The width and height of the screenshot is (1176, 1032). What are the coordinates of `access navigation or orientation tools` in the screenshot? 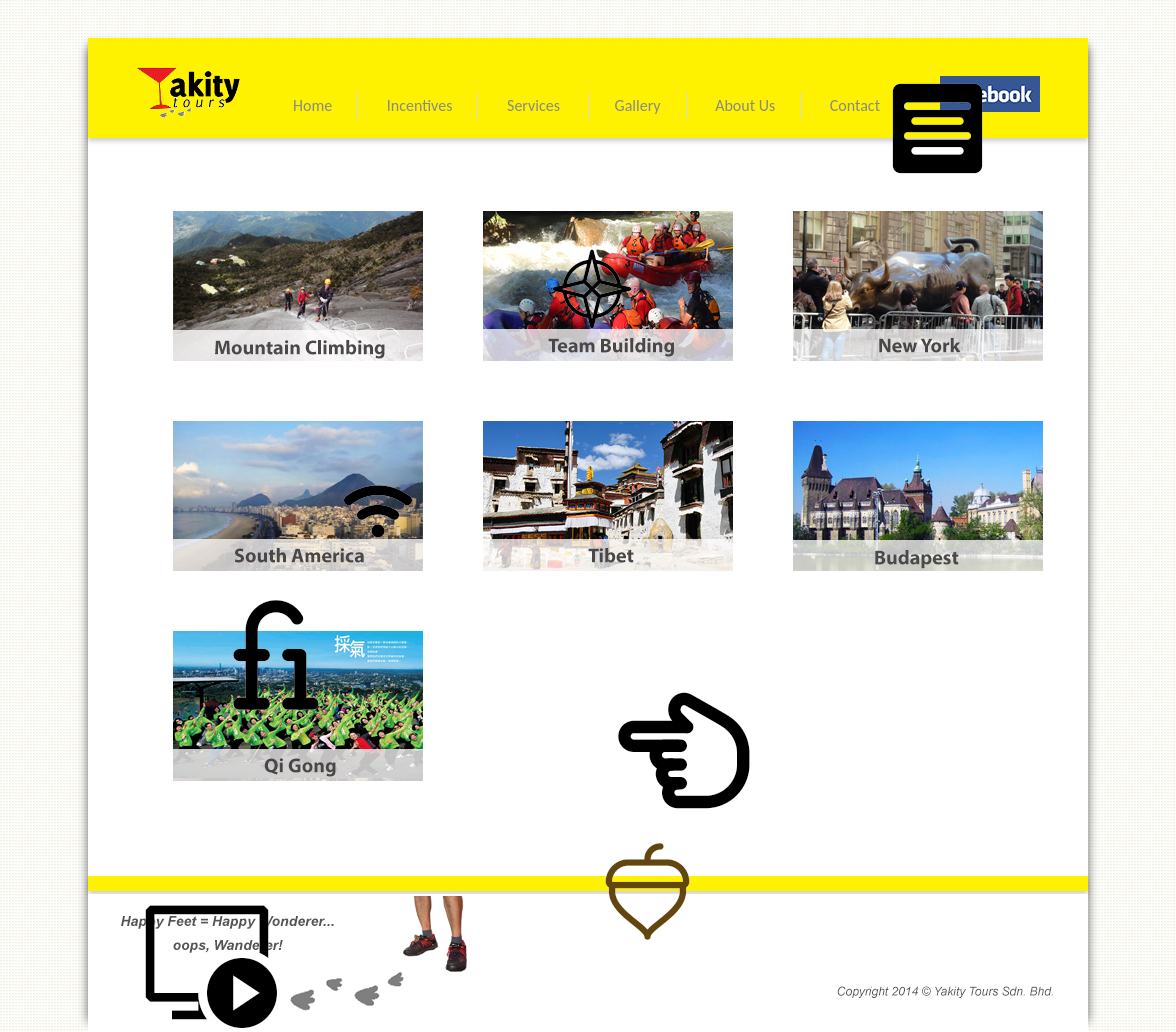 It's located at (592, 289).